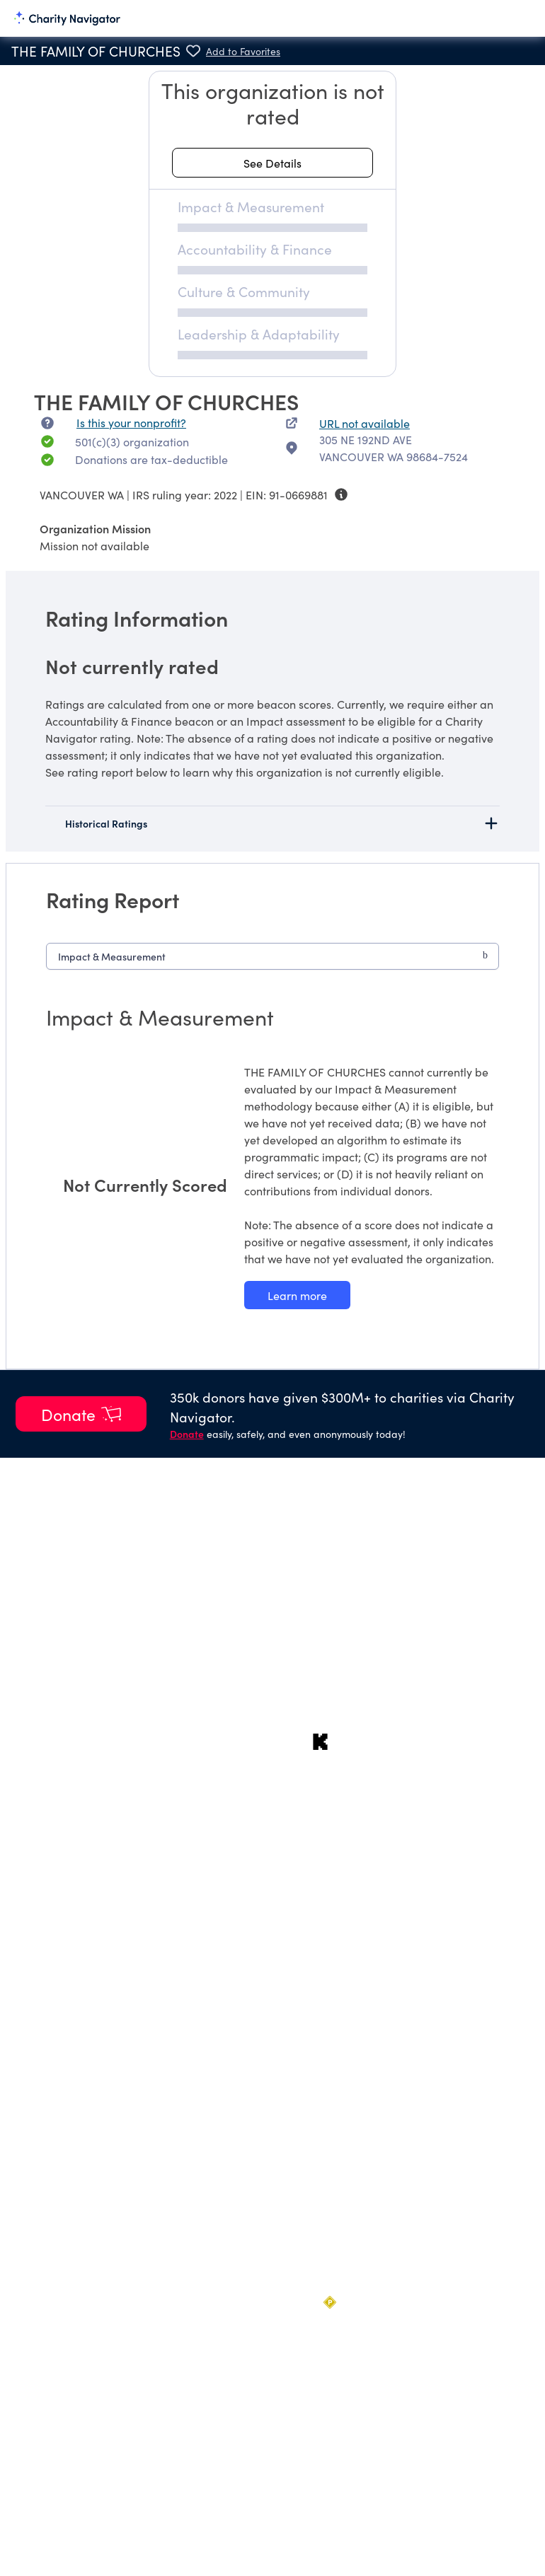  Describe the element at coordinates (320, 1741) in the screenshot. I see `open the Kick streaming app` at that location.